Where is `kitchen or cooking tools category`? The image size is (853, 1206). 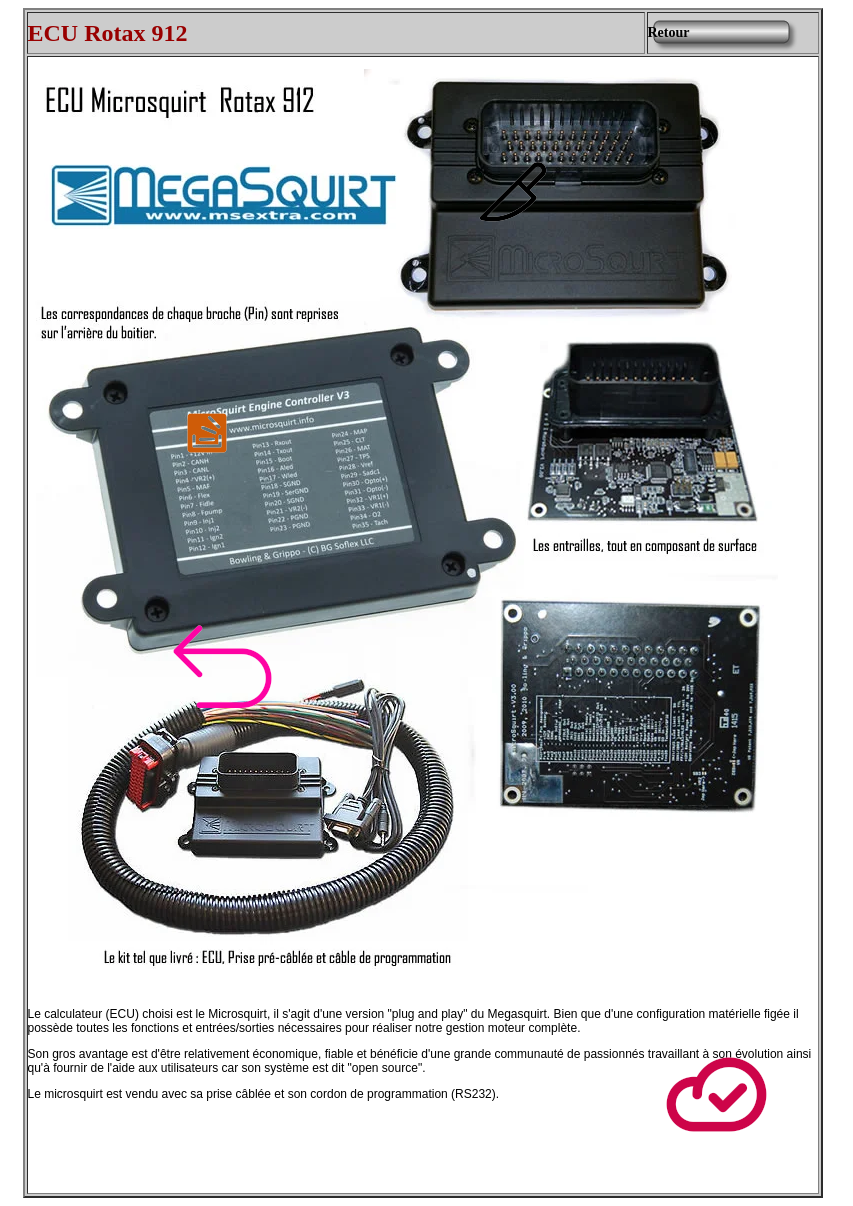
kitchen or cooking tools category is located at coordinates (513, 193).